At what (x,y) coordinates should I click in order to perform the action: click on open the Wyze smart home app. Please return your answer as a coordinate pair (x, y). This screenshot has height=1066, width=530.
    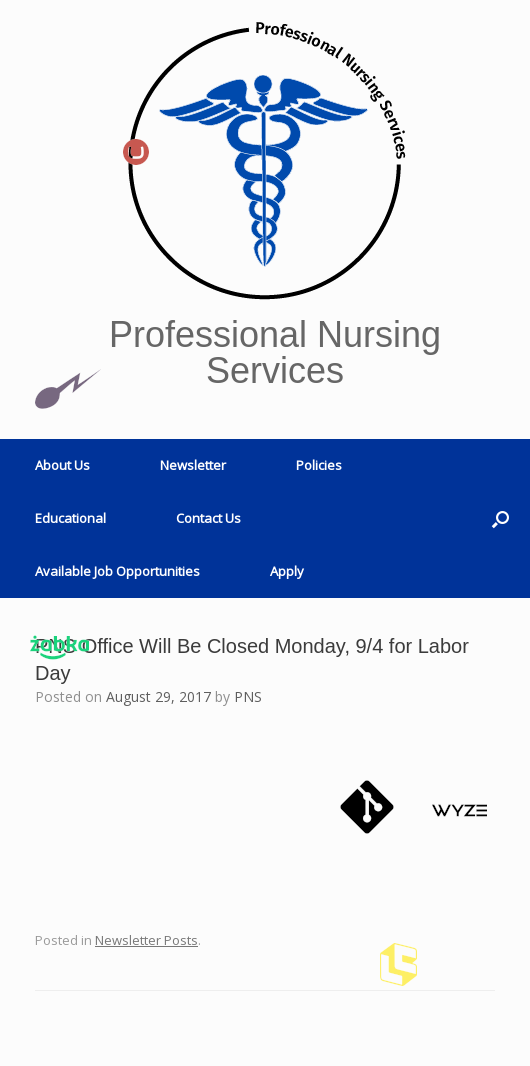
    Looking at the image, I should click on (459, 810).